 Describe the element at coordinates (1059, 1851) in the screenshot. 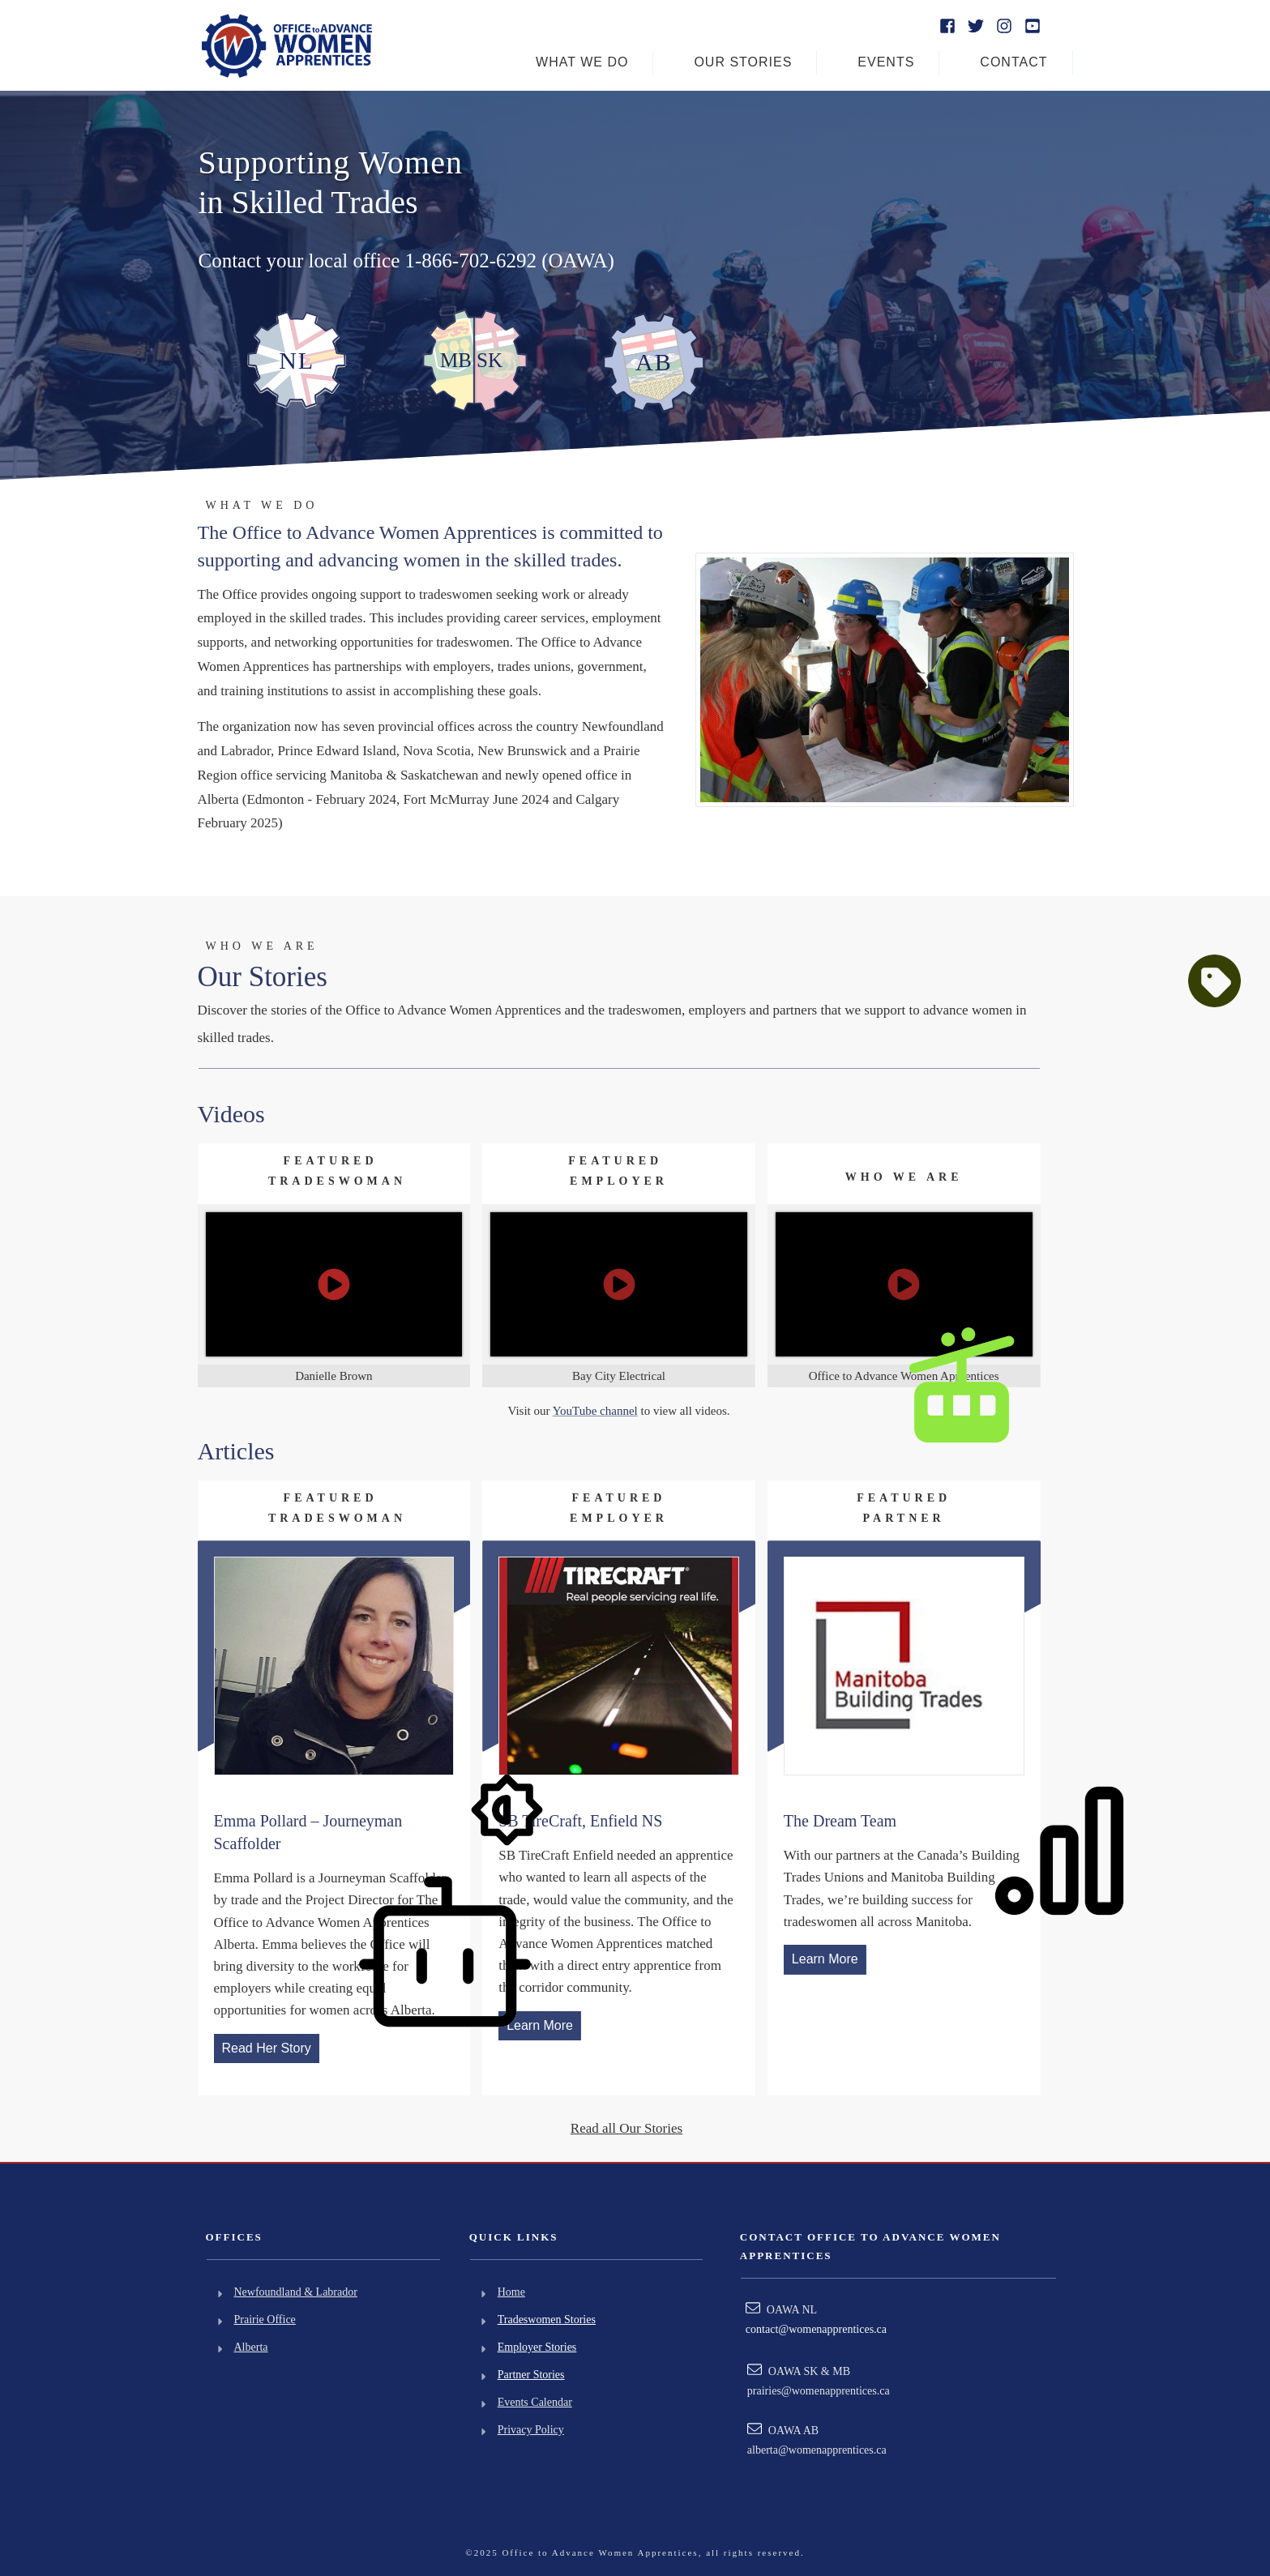

I see `open Google Analytics dashboard` at that location.